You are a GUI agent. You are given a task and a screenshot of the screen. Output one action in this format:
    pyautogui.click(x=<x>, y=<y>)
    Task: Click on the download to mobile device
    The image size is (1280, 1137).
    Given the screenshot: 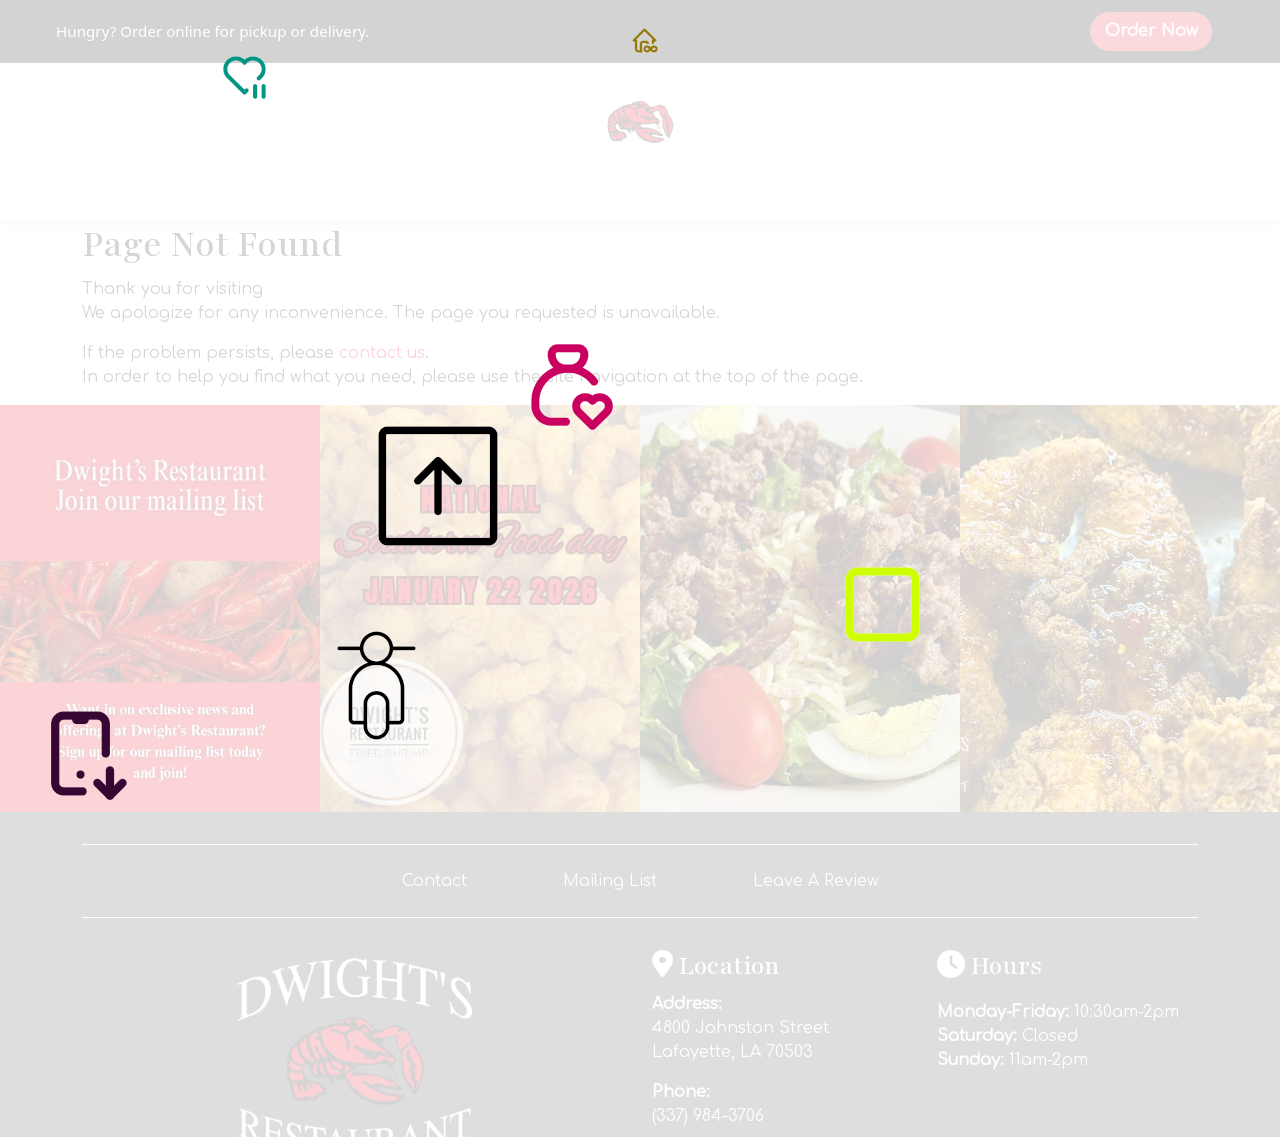 What is the action you would take?
    pyautogui.click(x=80, y=753)
    